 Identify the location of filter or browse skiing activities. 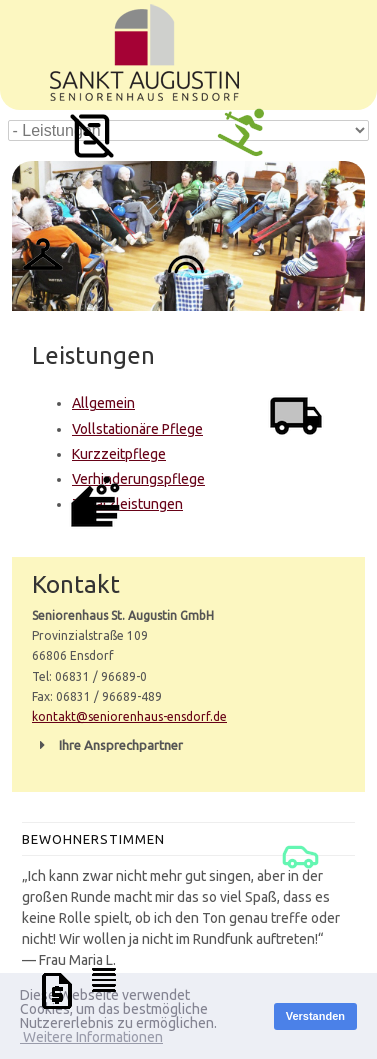
(243, 131).